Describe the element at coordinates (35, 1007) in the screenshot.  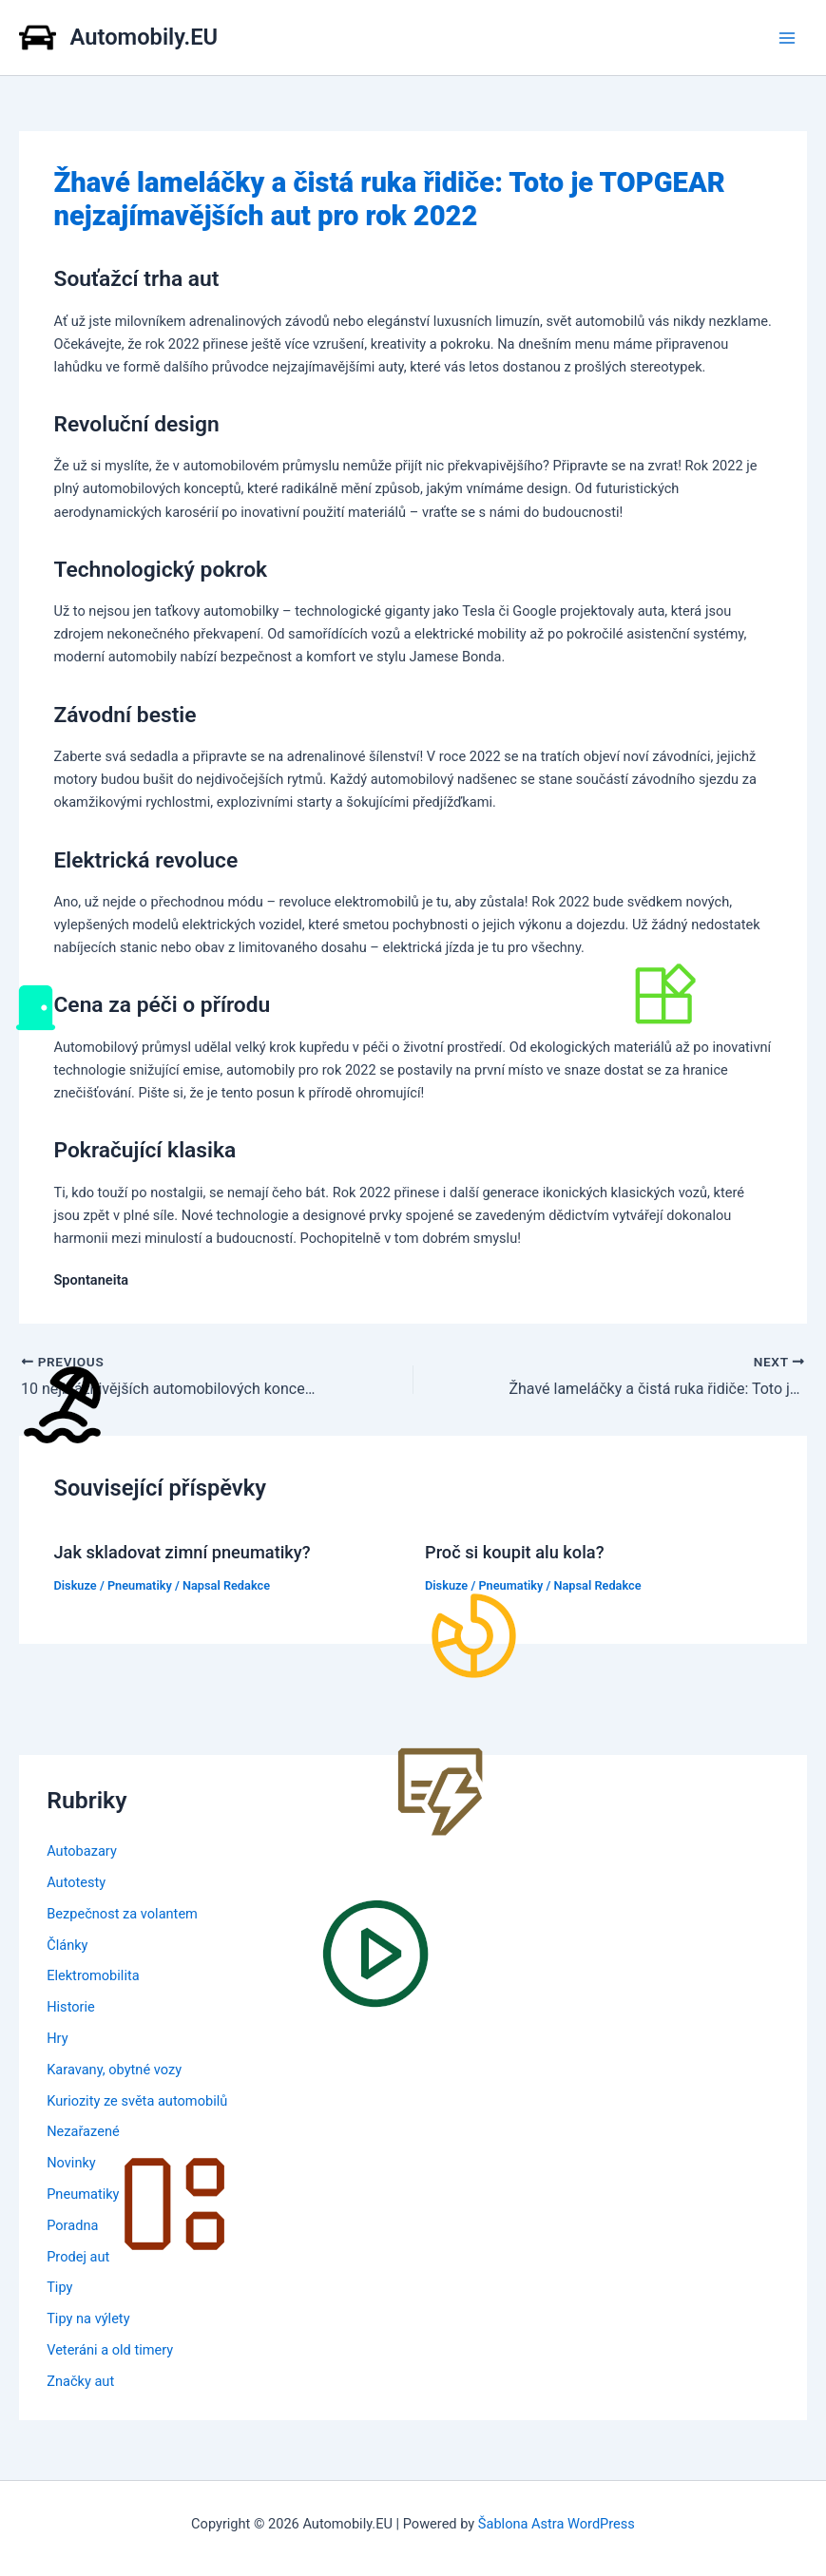
I see `log out or exit the current session` at that location.